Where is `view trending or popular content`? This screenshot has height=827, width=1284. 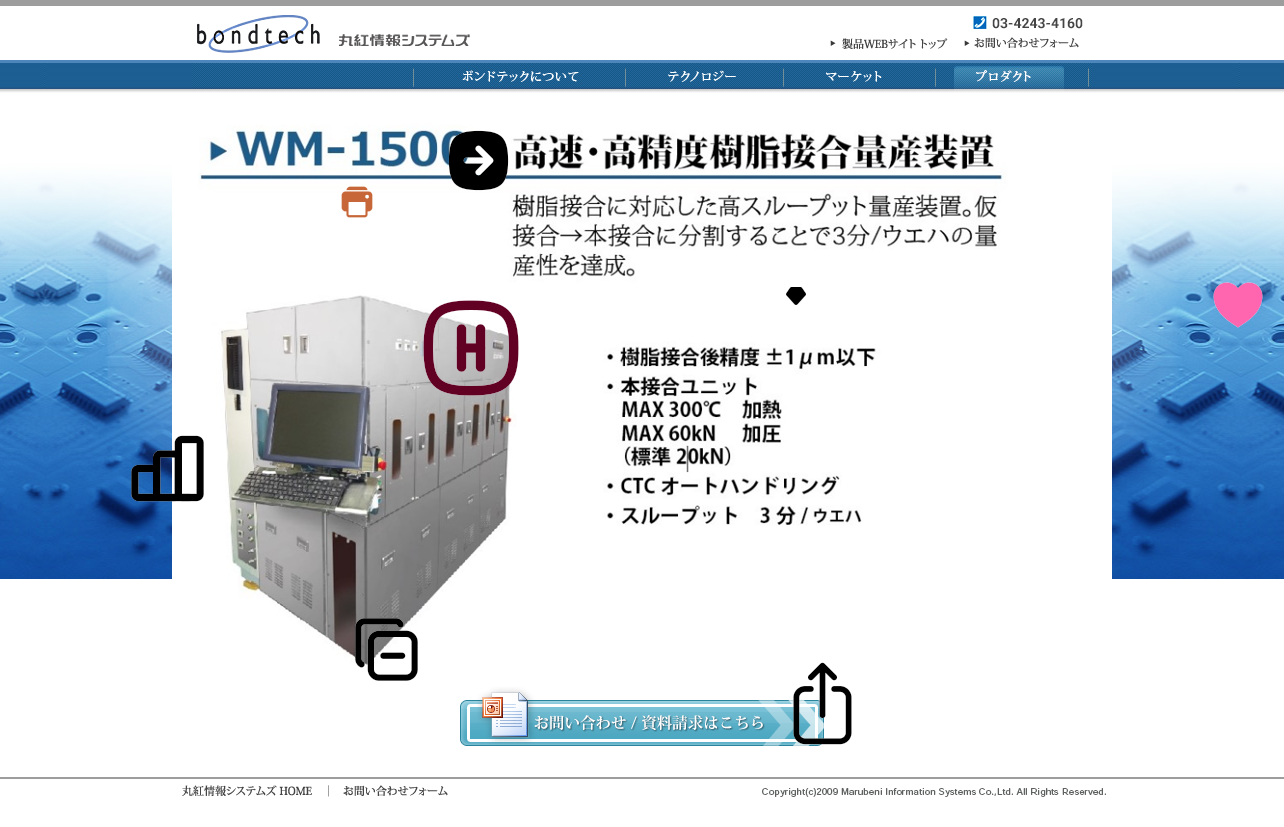 view trending or popular content is located at coordinates (167, 468).